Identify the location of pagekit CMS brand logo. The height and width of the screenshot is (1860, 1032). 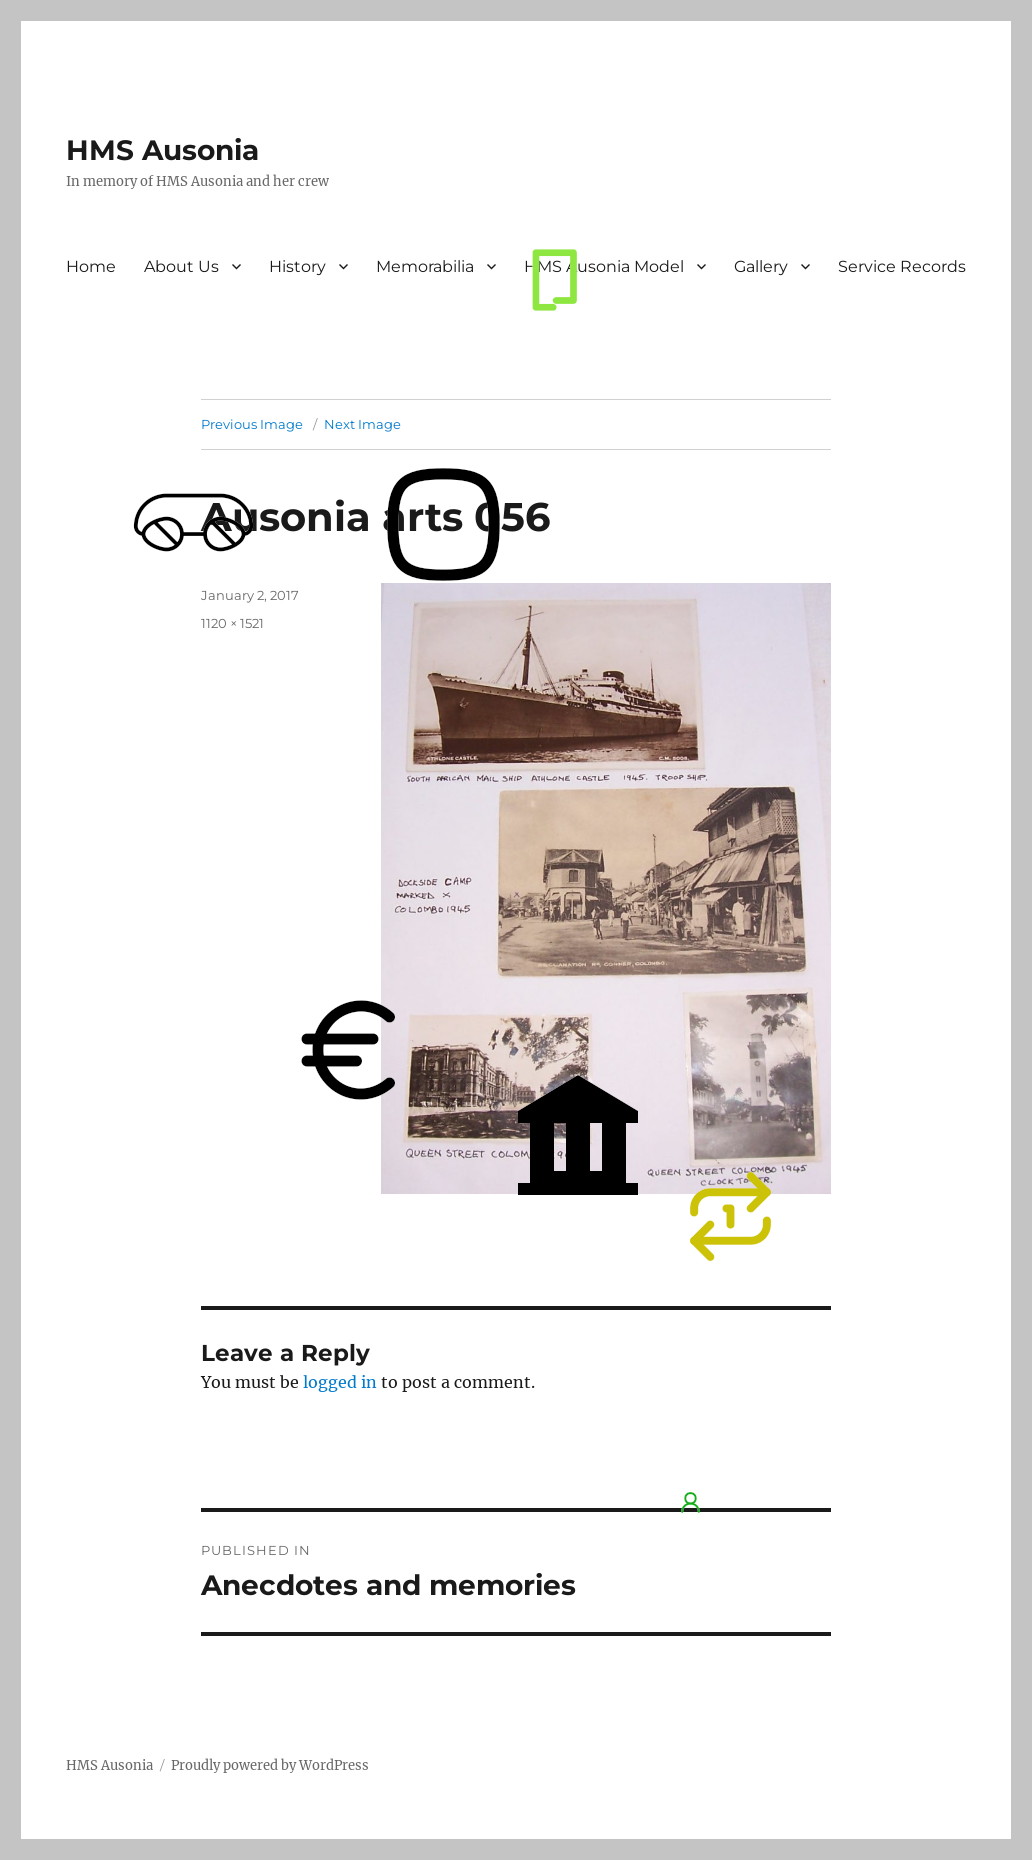
(553, 280).